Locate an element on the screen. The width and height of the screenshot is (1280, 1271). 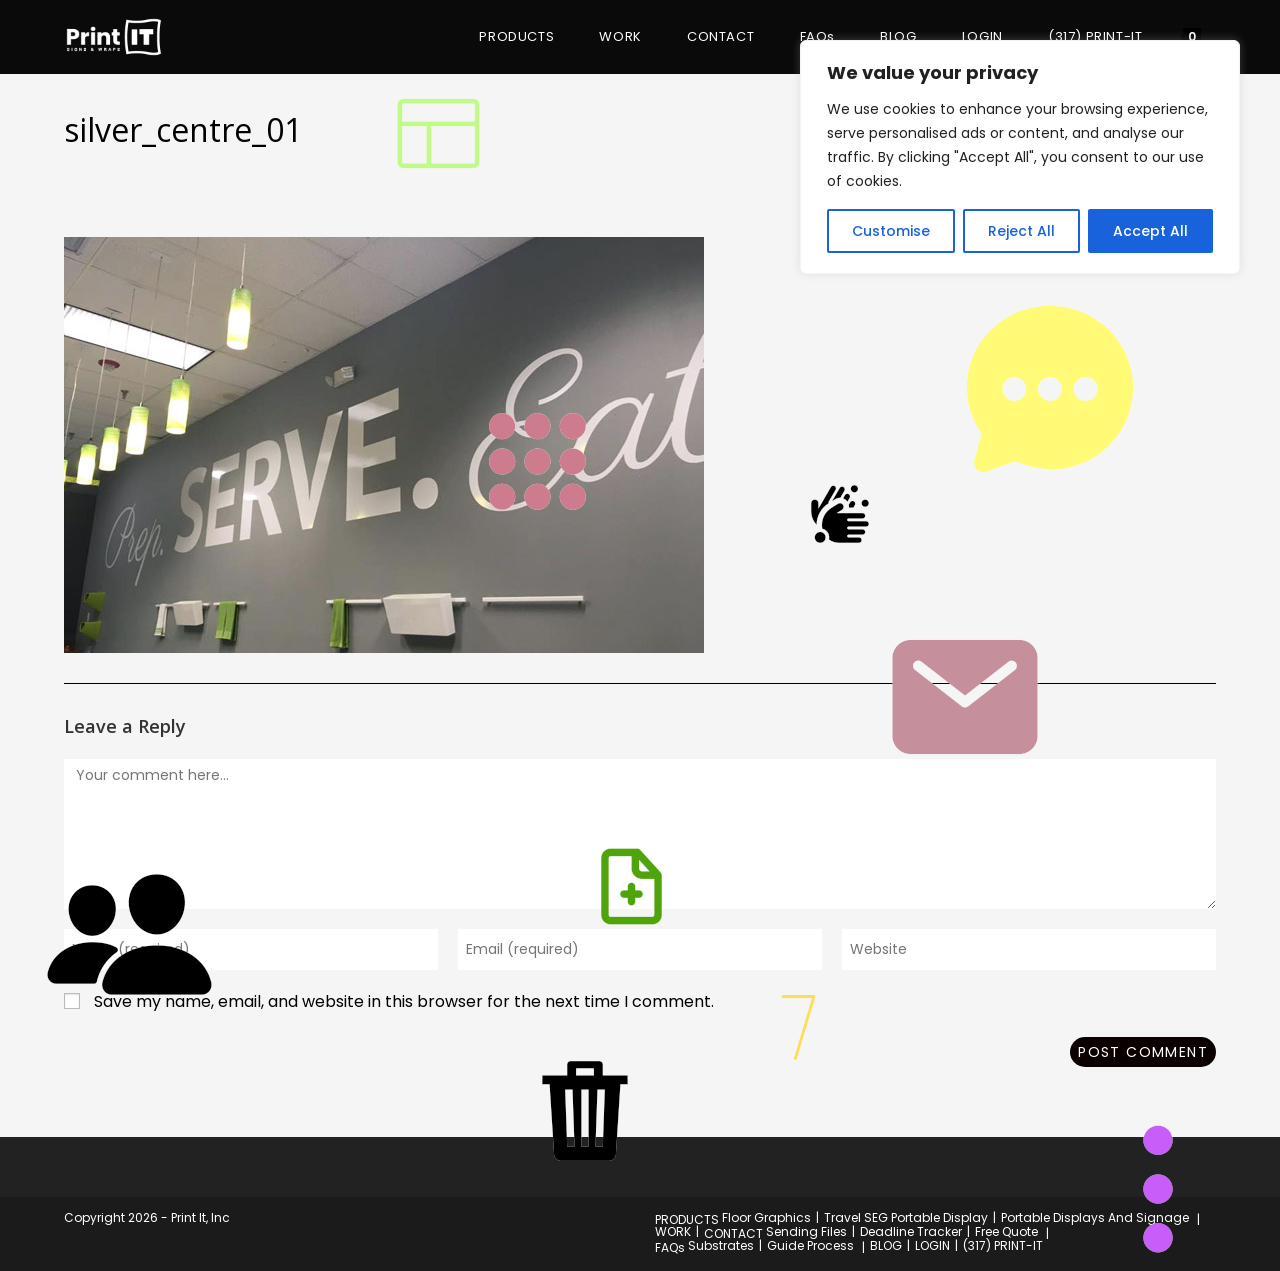
delete this item is located at coordinates (585, 1111).